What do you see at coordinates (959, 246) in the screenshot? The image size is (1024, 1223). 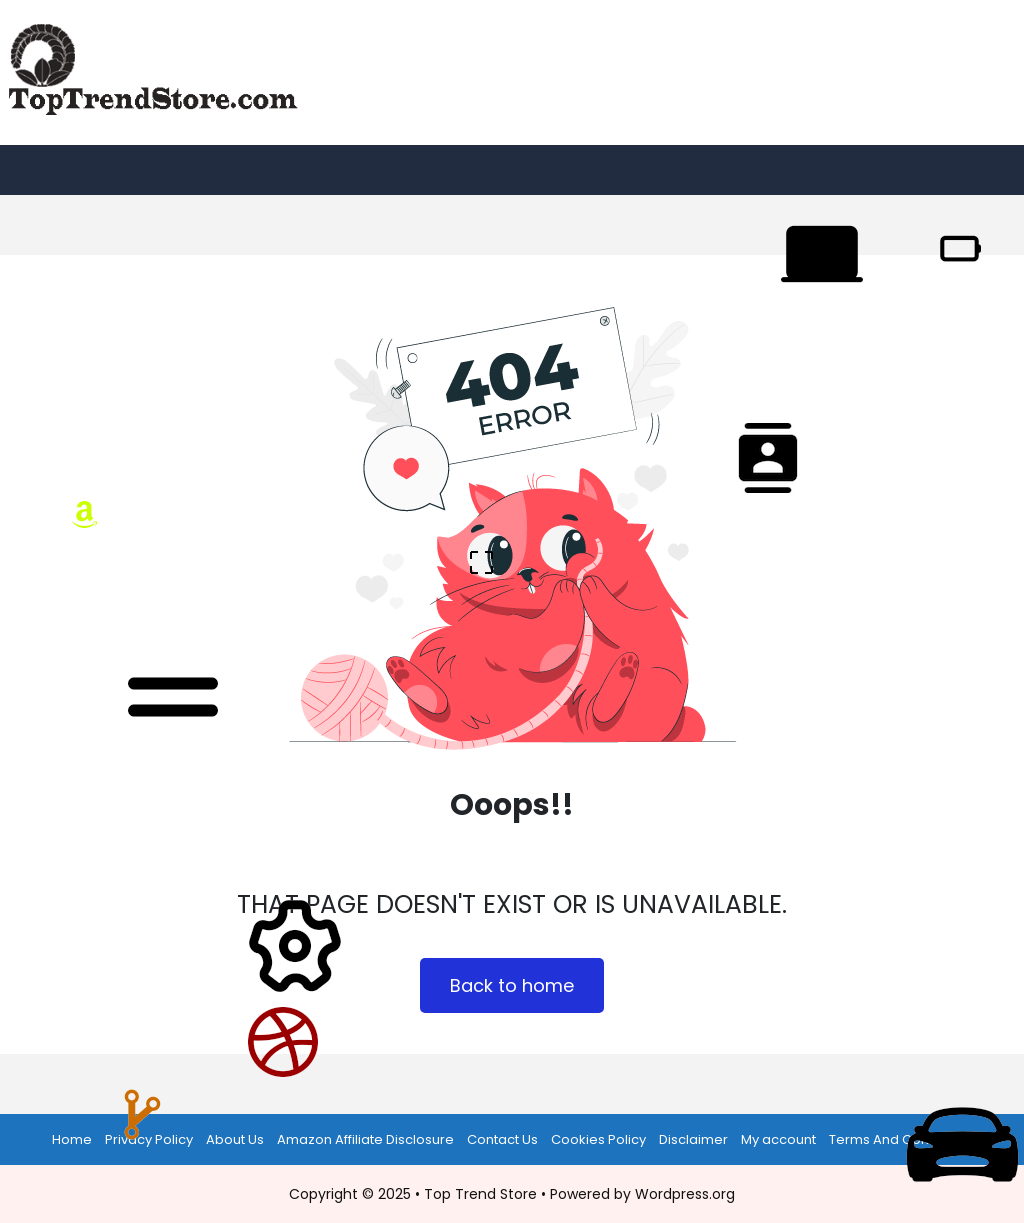 I see `indicates empty battery status` at bounding box center [959, 246].